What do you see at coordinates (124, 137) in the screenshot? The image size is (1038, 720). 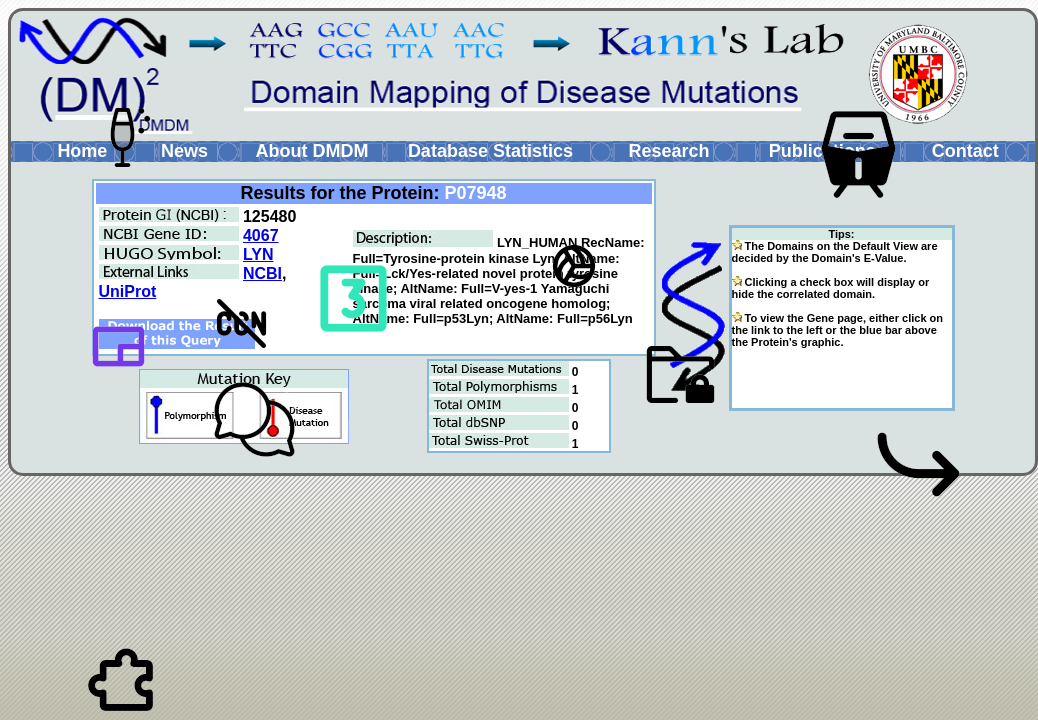 I see `celebrate an achievement or milestone` at bounding box center [124, 137].